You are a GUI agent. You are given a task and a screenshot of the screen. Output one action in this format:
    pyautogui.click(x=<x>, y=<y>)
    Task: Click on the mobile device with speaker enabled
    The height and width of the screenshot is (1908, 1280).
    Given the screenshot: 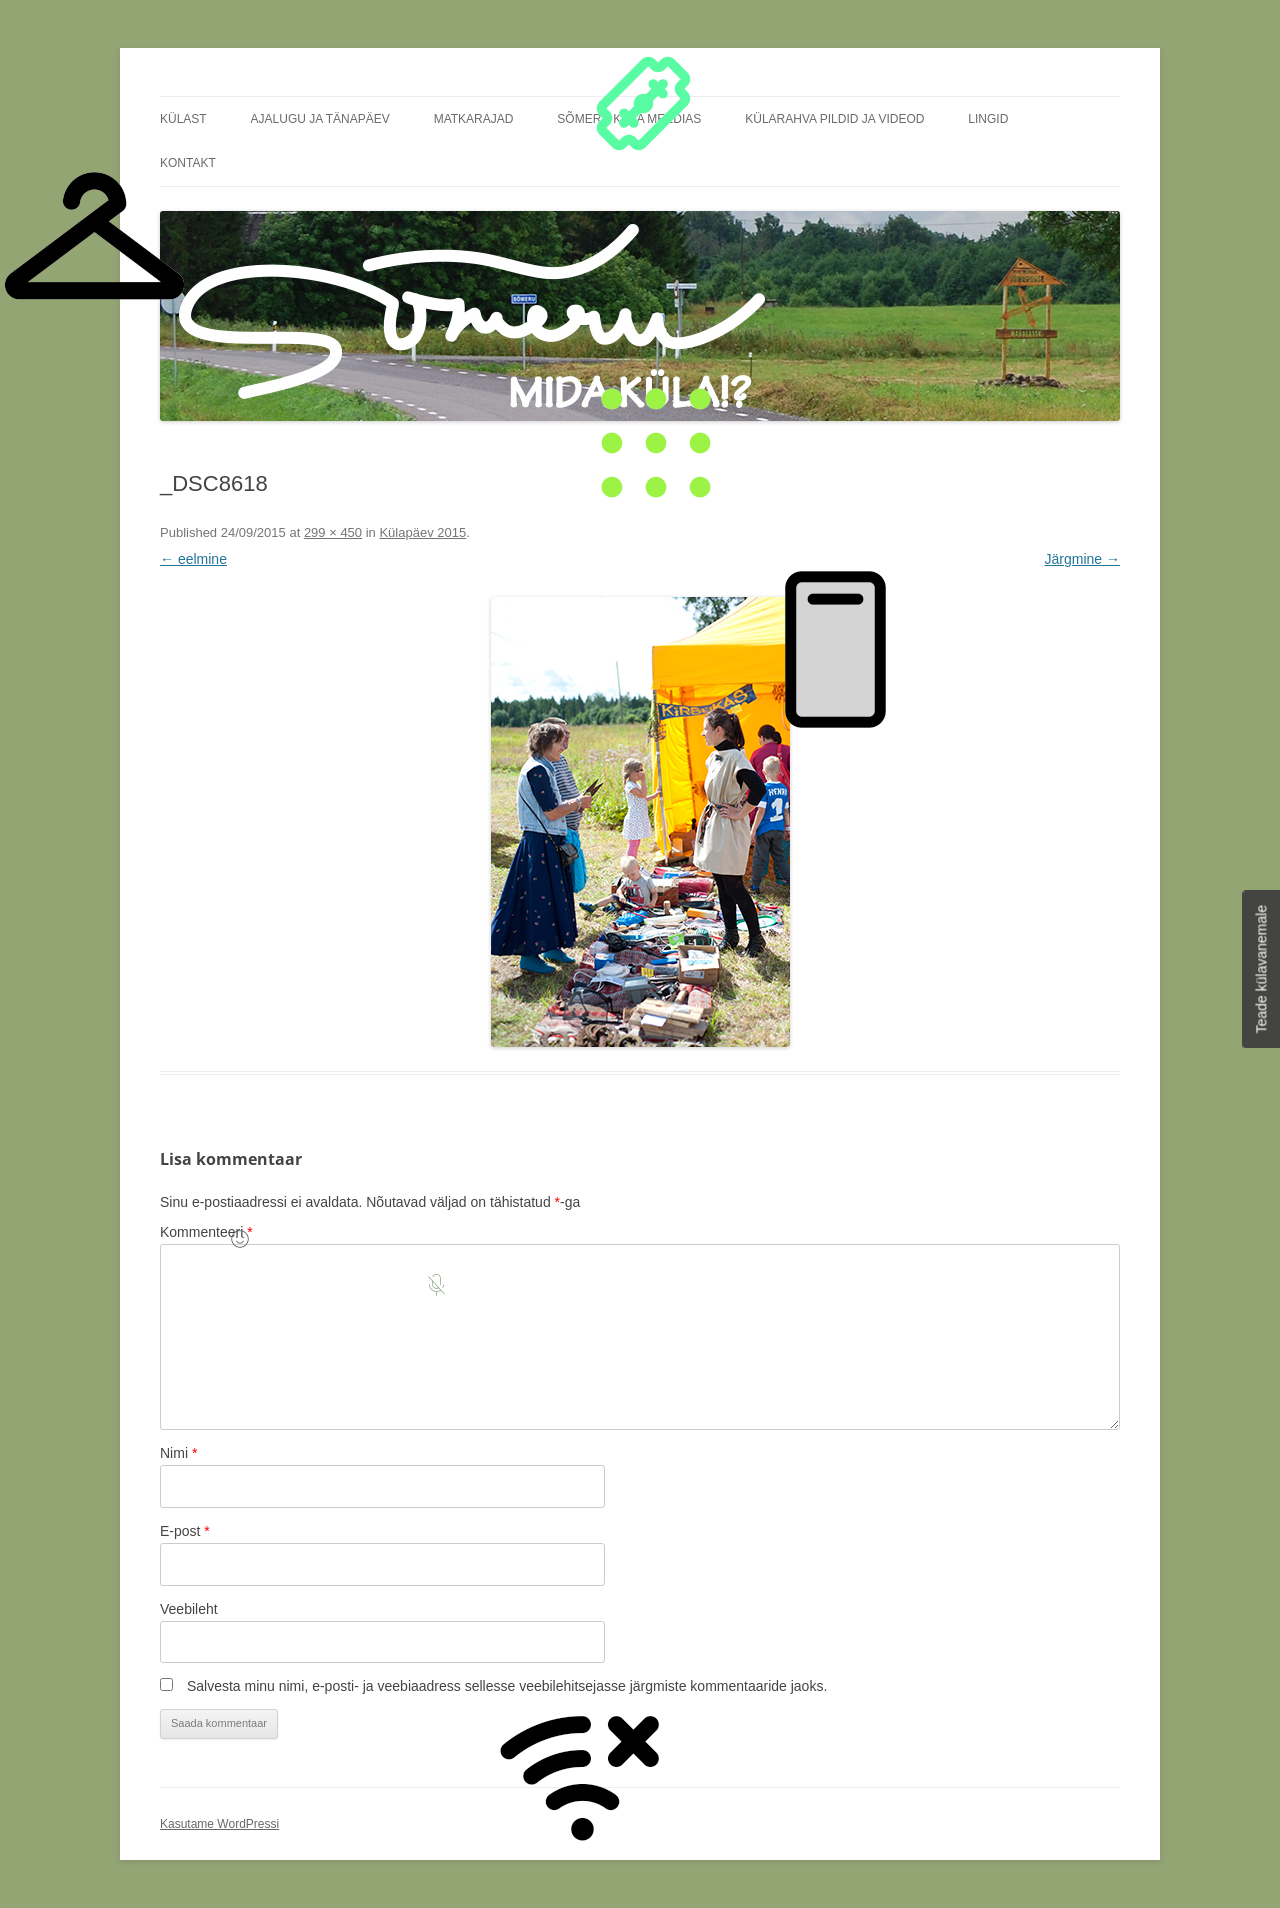 What is the action you would take?
    pyautogui.click(x=835, y=649)
    